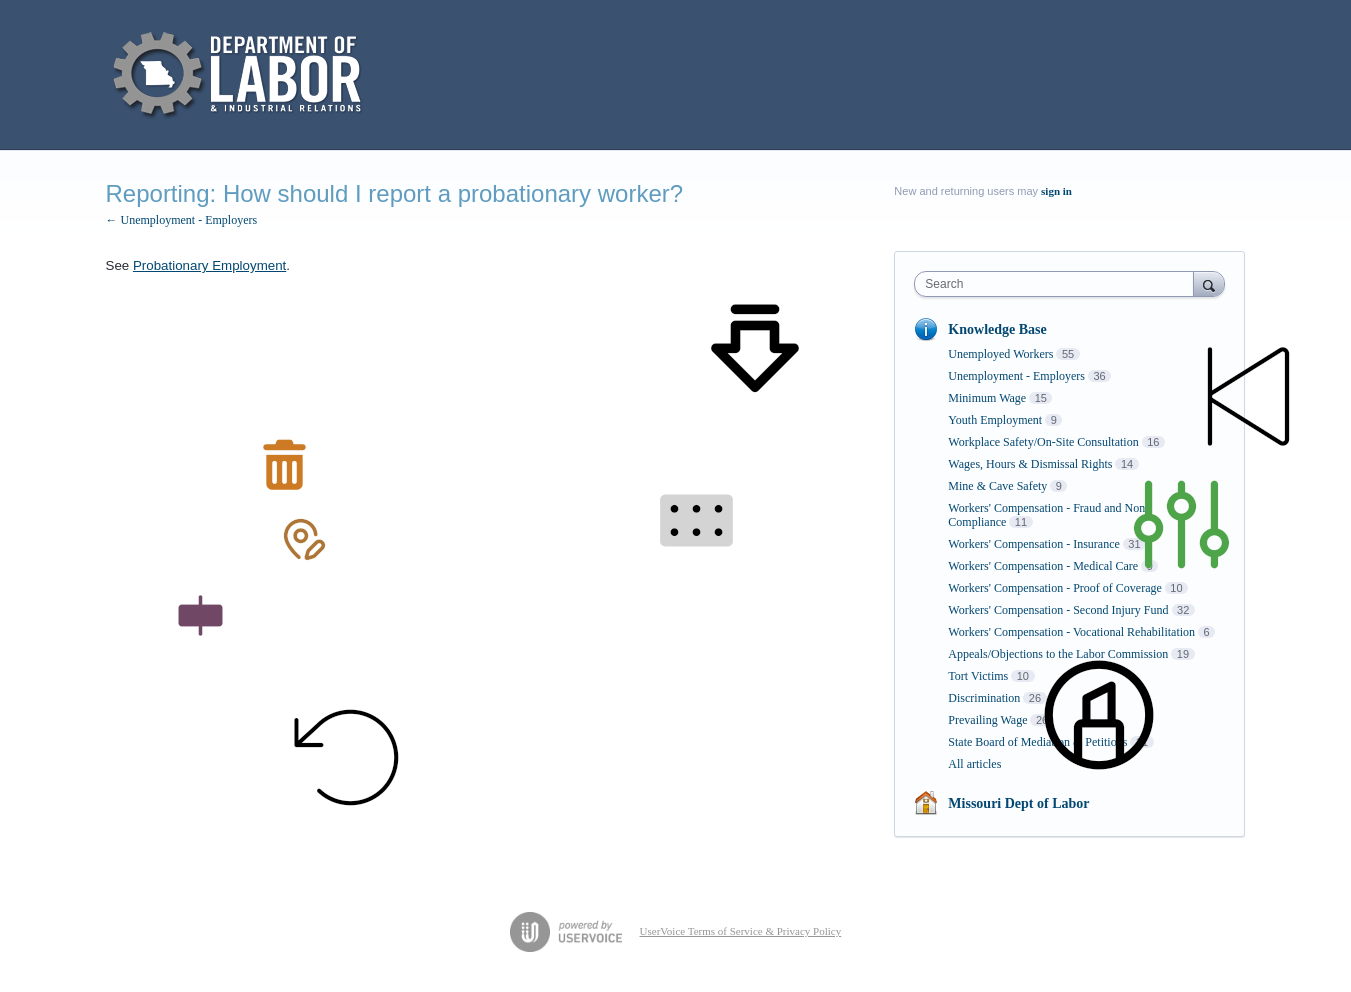  Describe the element at coordinates (1248, 396) in the screenshot. I see `skip to previous track` at that location.